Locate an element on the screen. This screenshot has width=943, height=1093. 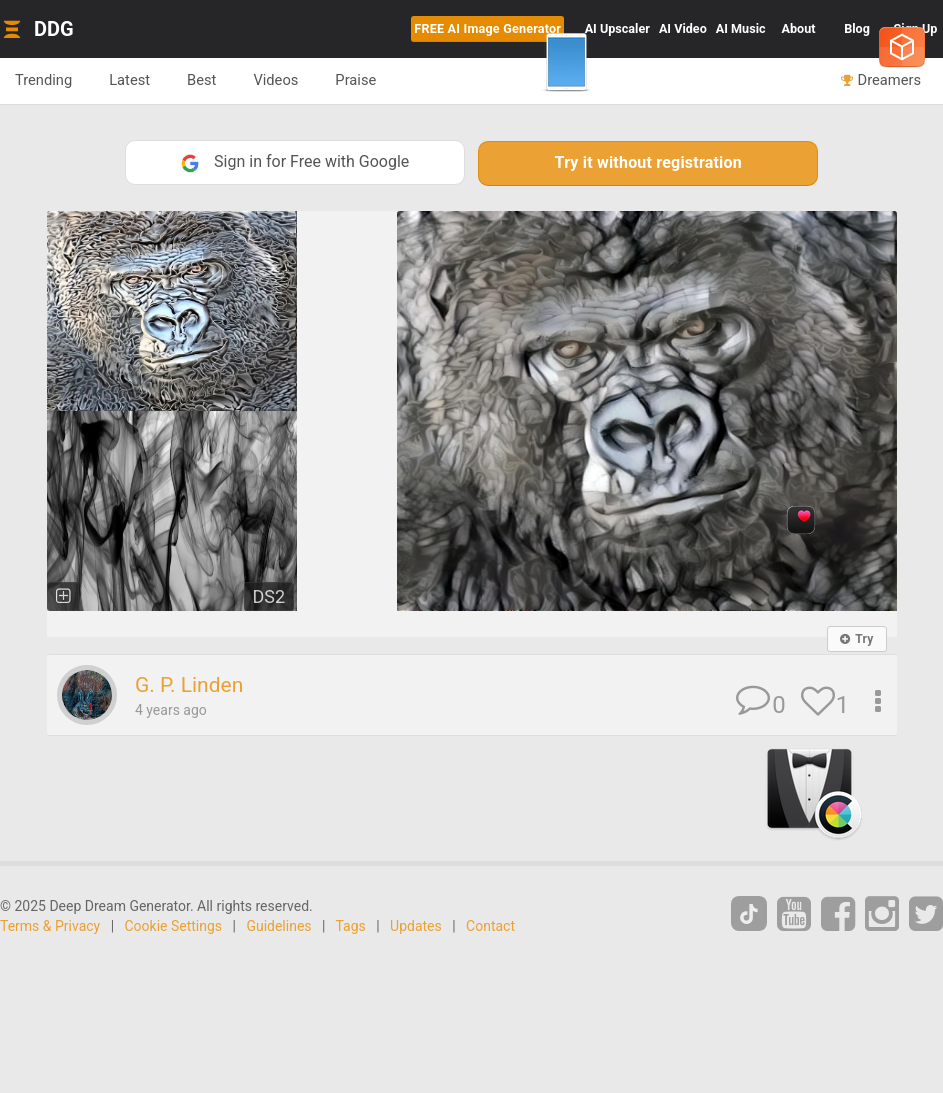
launch display calibrator tool is located at coordinates (814, 793).